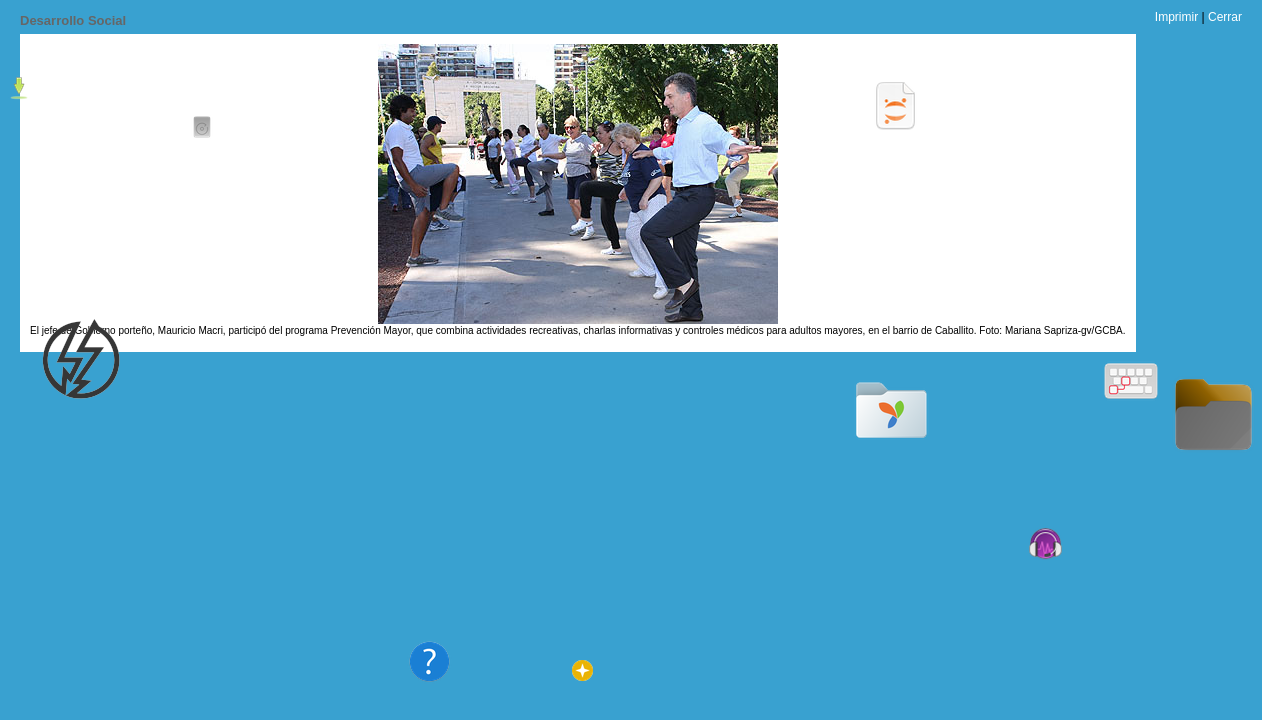  Describe the element at coordinates (81, 360) in the screenshot. I see `access thunderbolt port settings` at that location.